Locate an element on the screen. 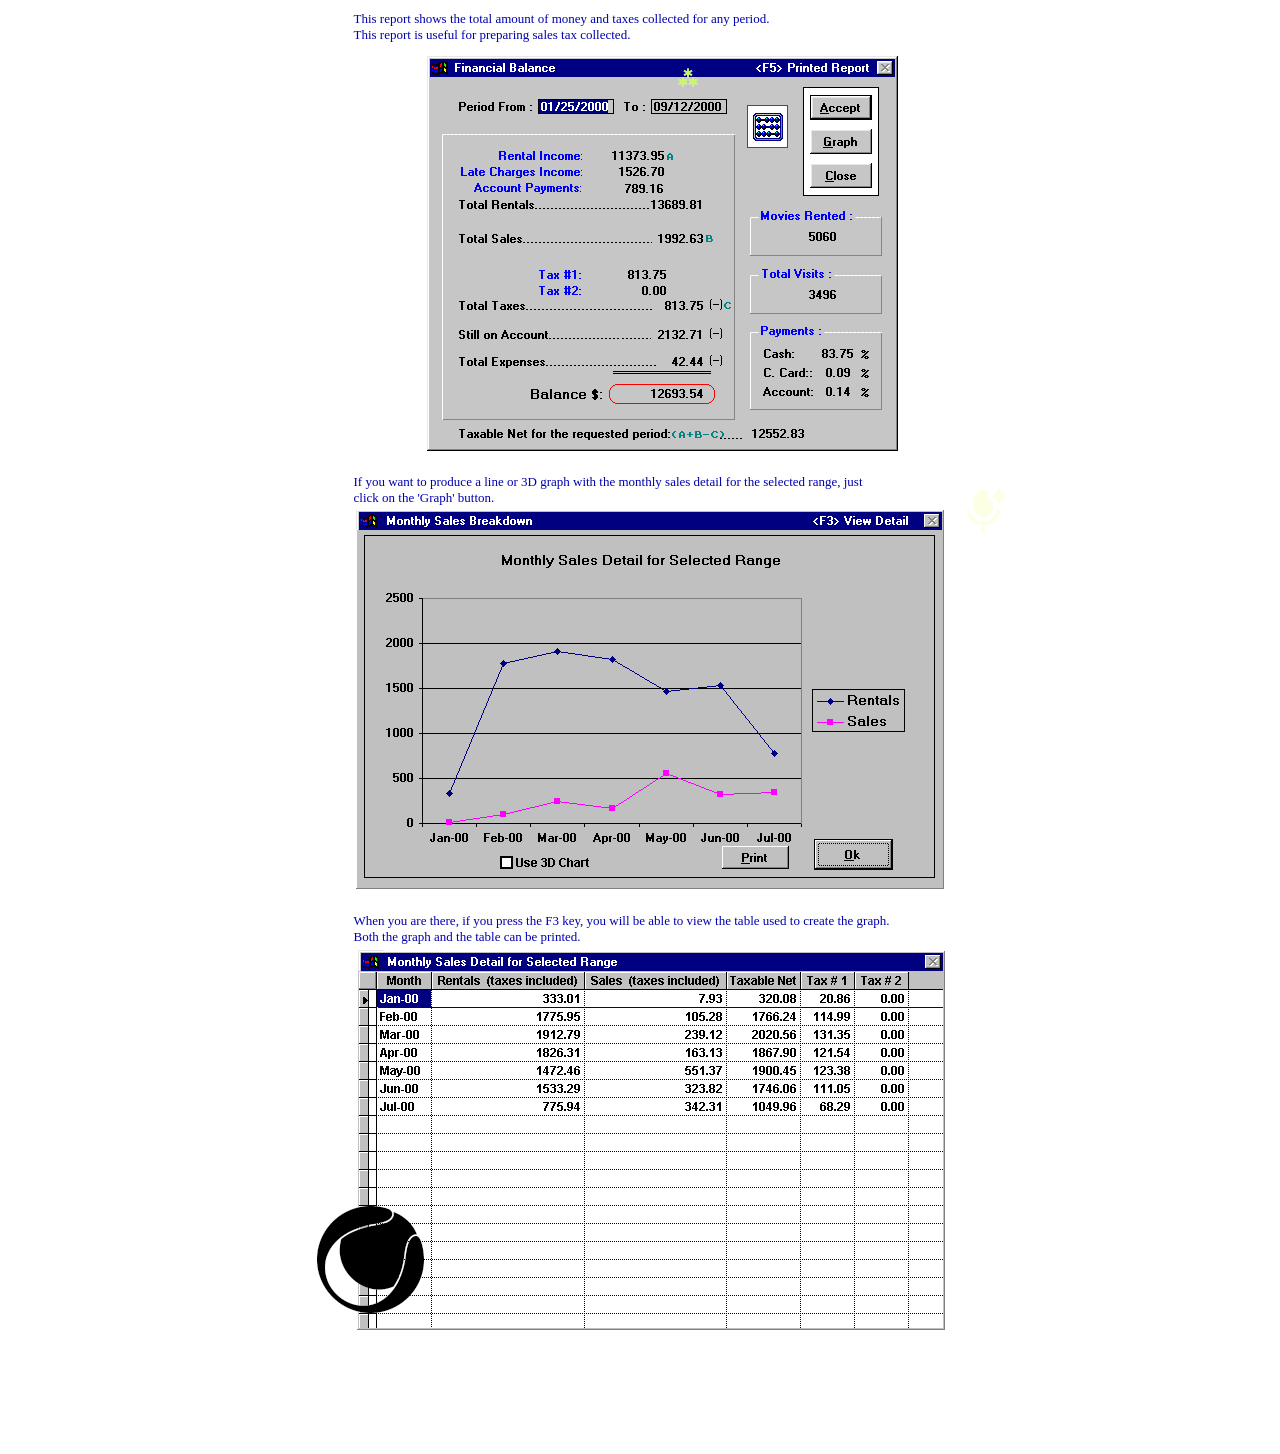  open Cinema 4D application is located at coordinates (370, 1259).